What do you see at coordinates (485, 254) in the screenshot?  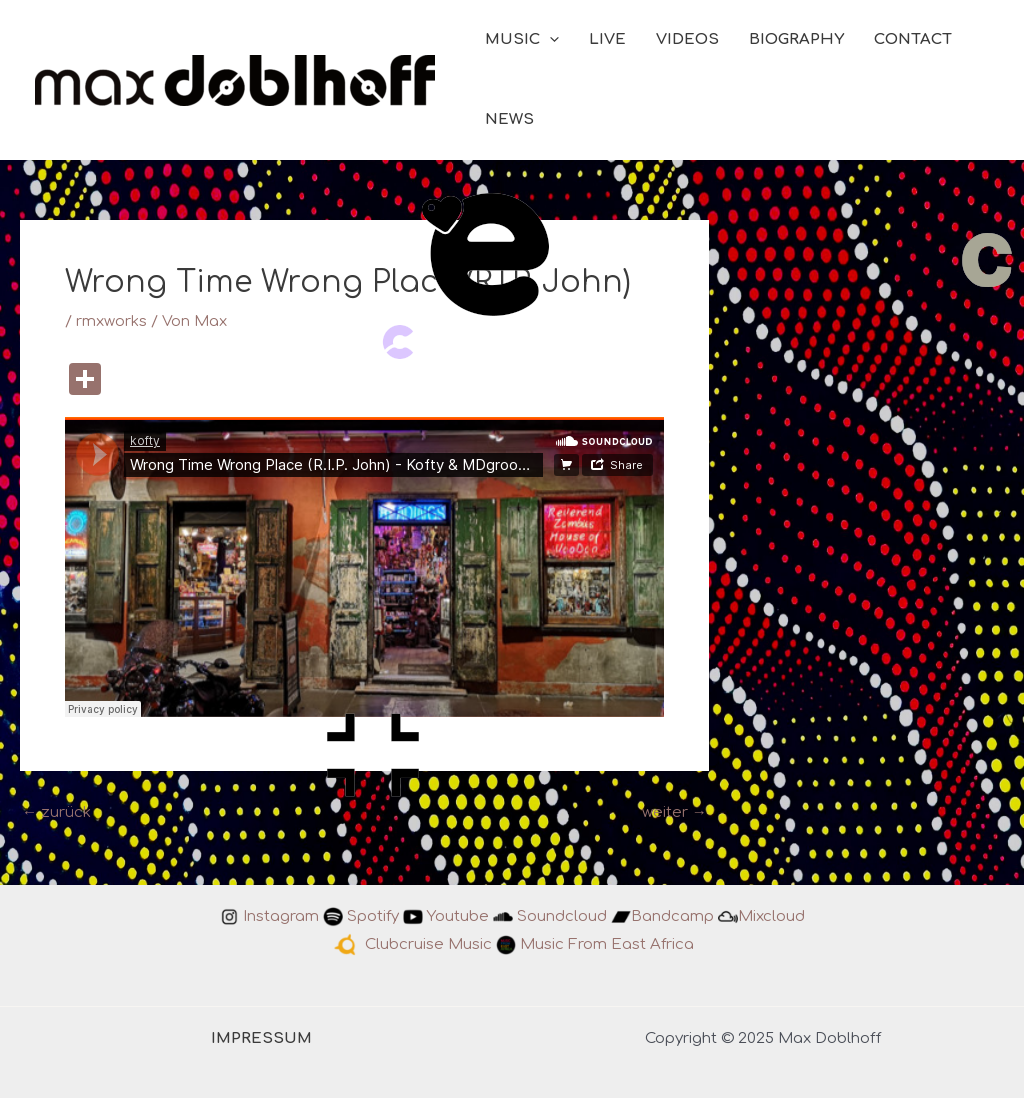 I see `open the ente app` at bounding box center [485, 254].